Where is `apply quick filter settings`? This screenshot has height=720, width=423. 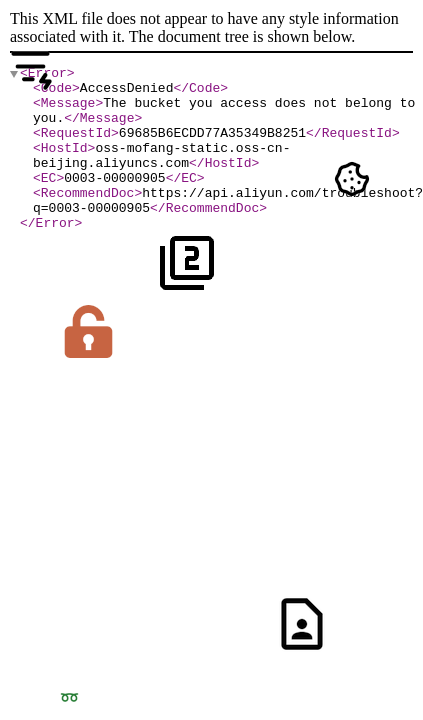 apply quick filter settings is located at coordinates (30, 66).